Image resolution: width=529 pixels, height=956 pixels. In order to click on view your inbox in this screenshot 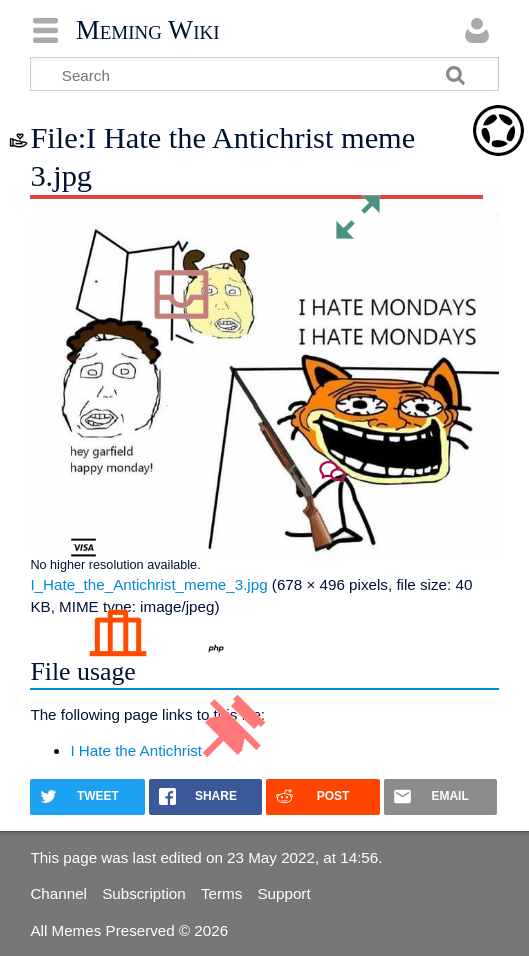, I will do `click(181, 294)`.